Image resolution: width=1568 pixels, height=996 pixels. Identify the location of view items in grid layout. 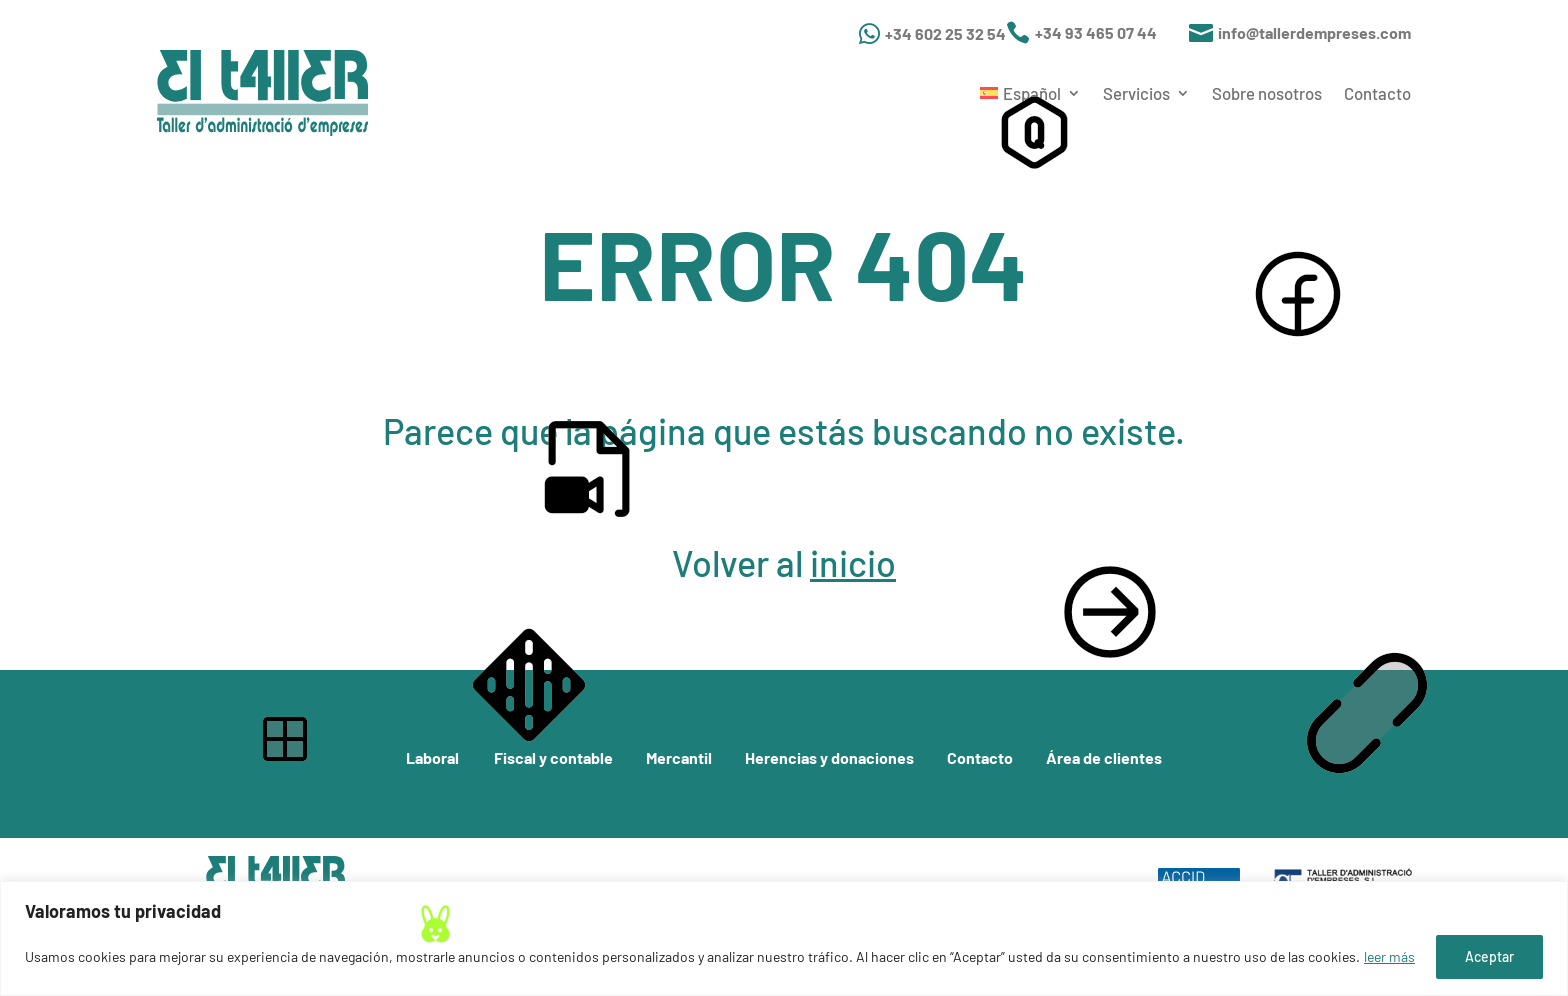
(285, 739).